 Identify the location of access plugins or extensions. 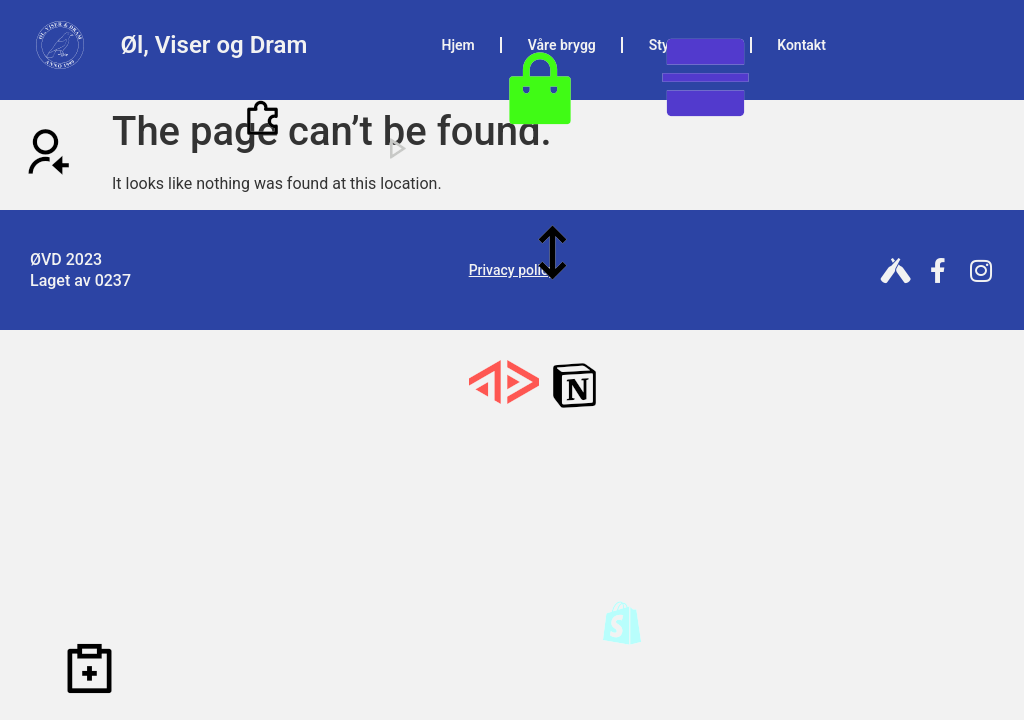
(262, 119).